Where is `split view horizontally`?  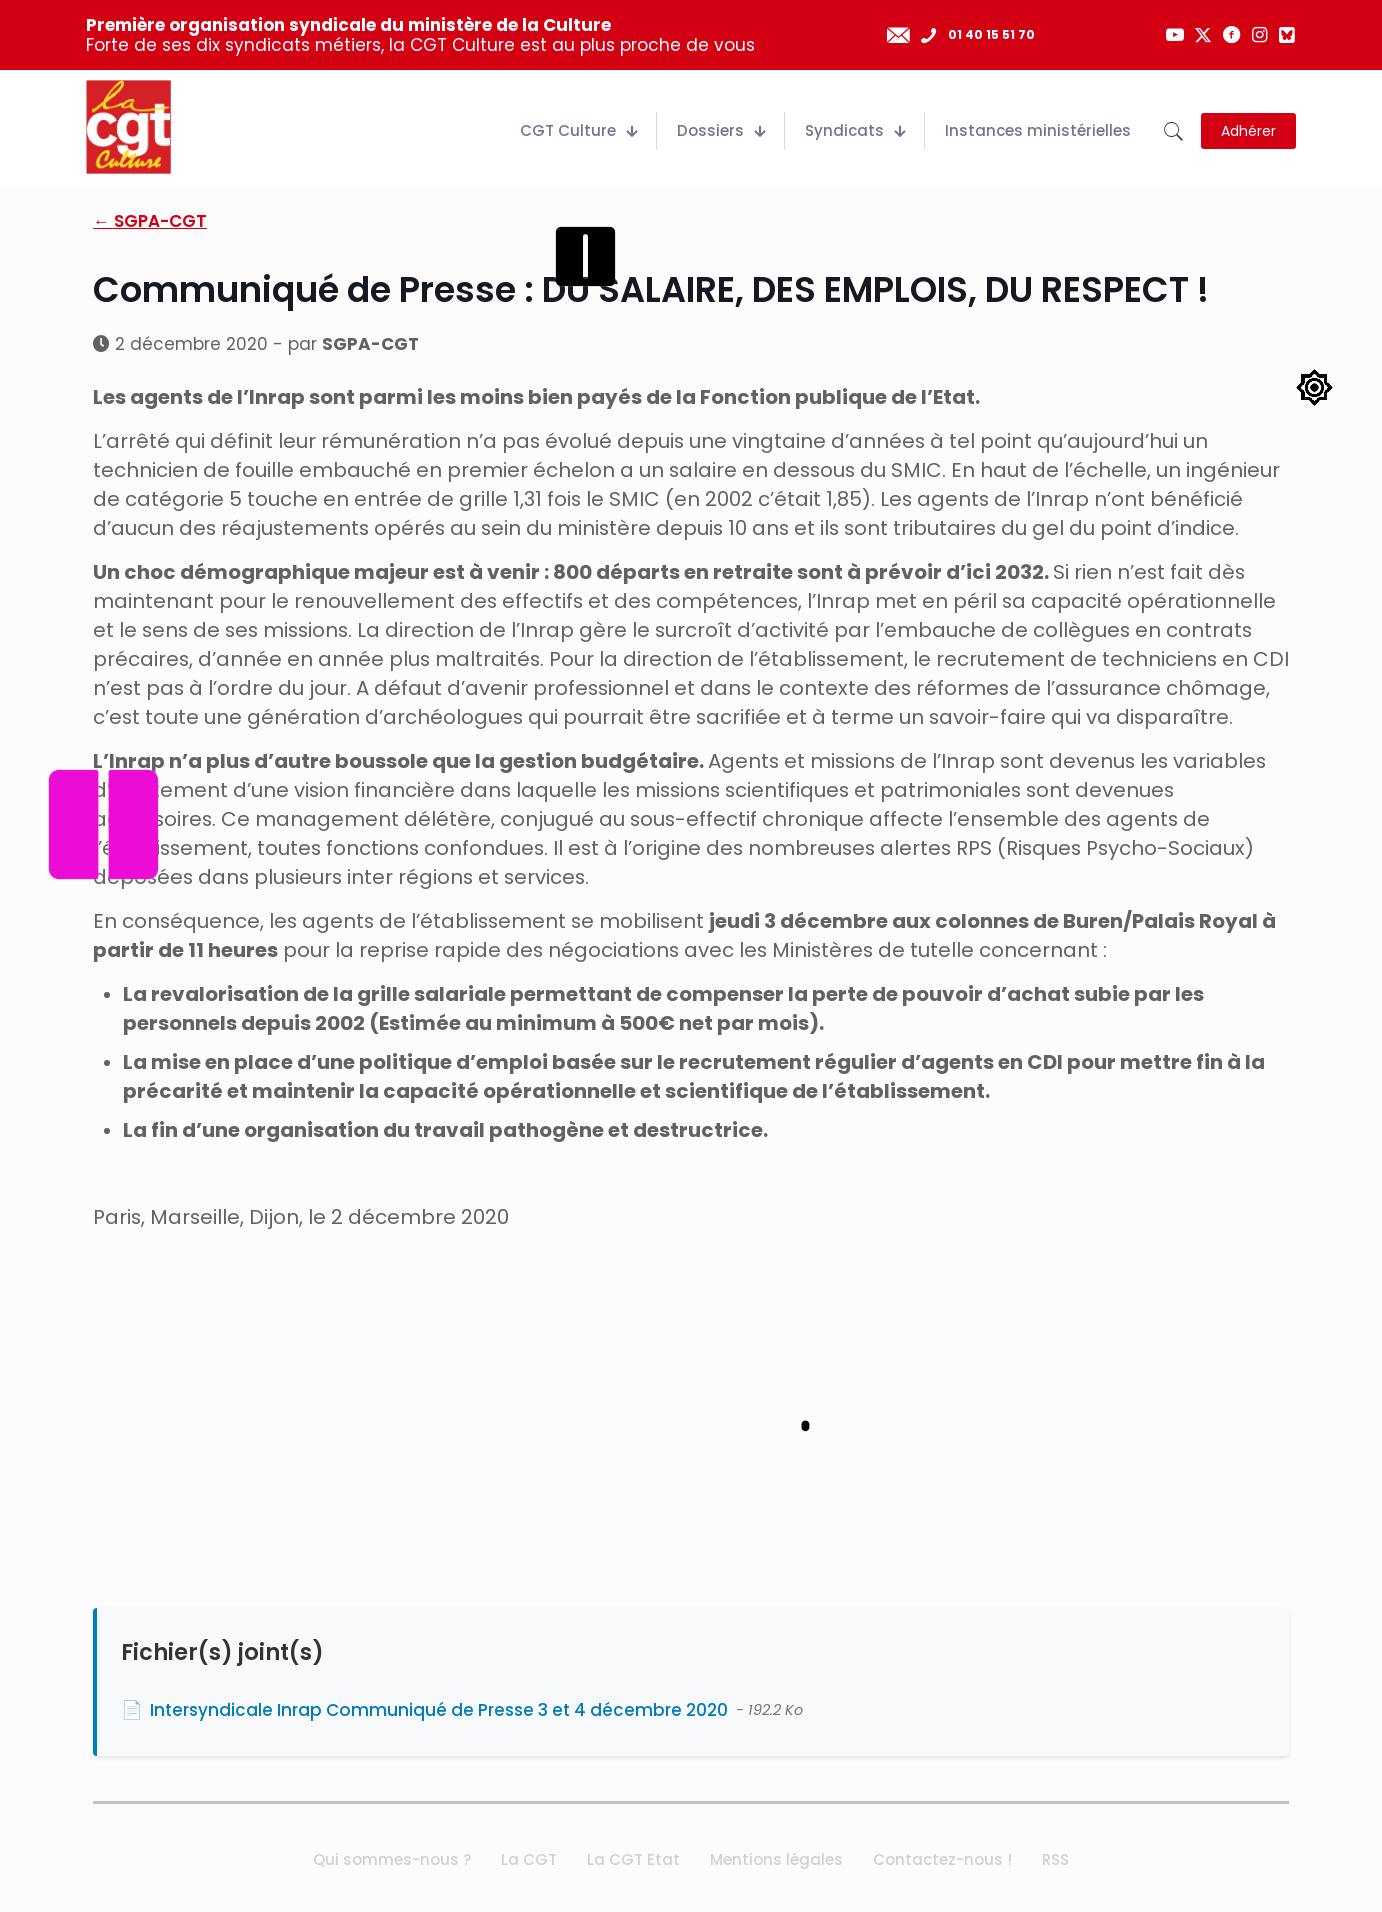
split view horizontally is located at coordinates (103, 824).